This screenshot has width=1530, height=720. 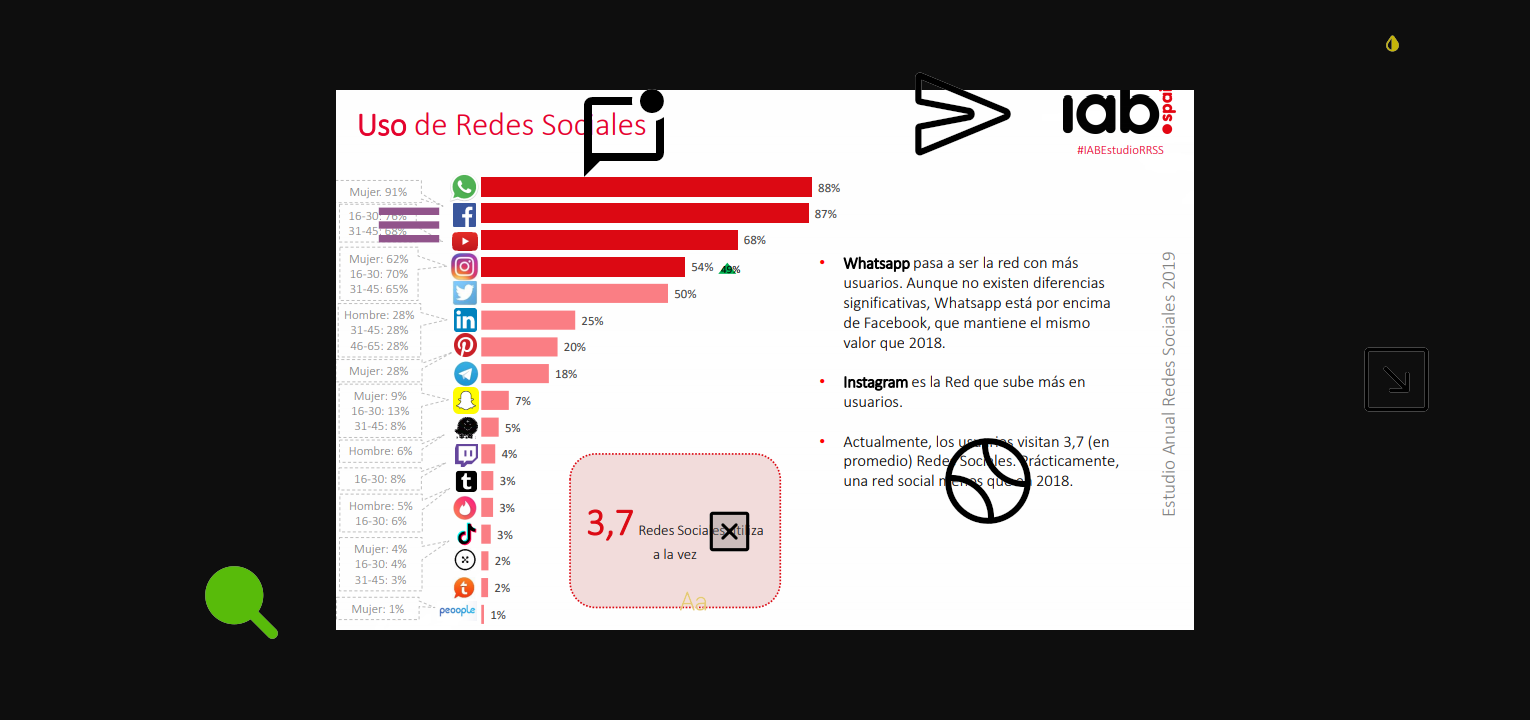 I want to click on indicates unread messages in chat, so click(x=624, y=137).